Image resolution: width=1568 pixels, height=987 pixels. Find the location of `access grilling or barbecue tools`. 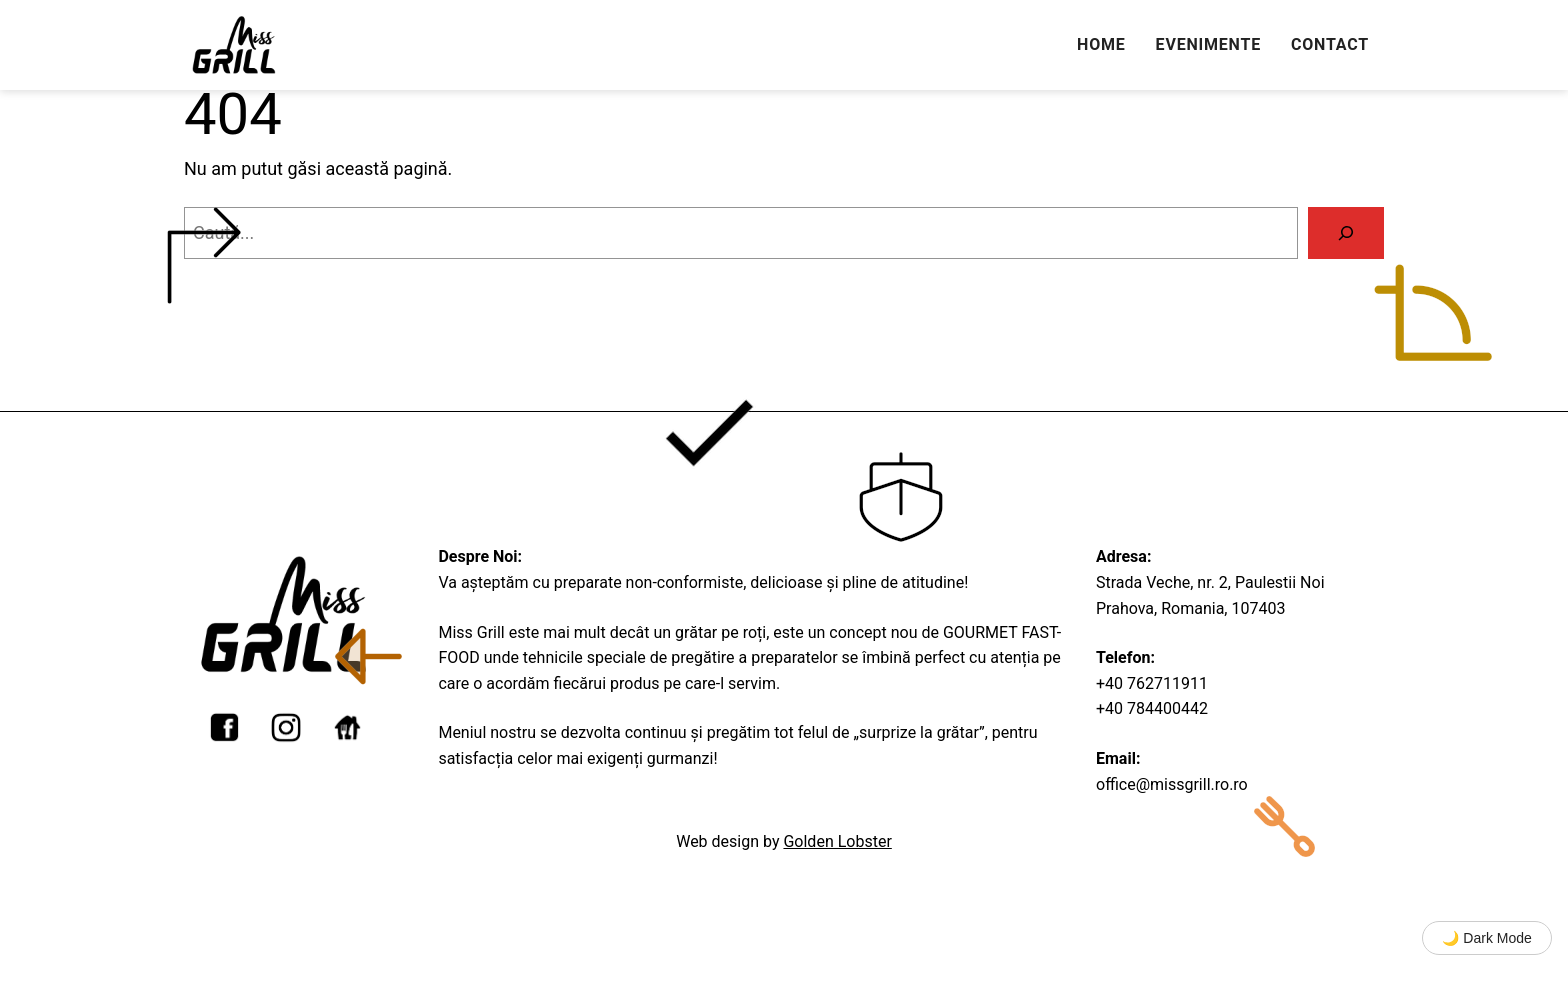

access grilling or barbecue tools is located at coordinates (1284, 826).